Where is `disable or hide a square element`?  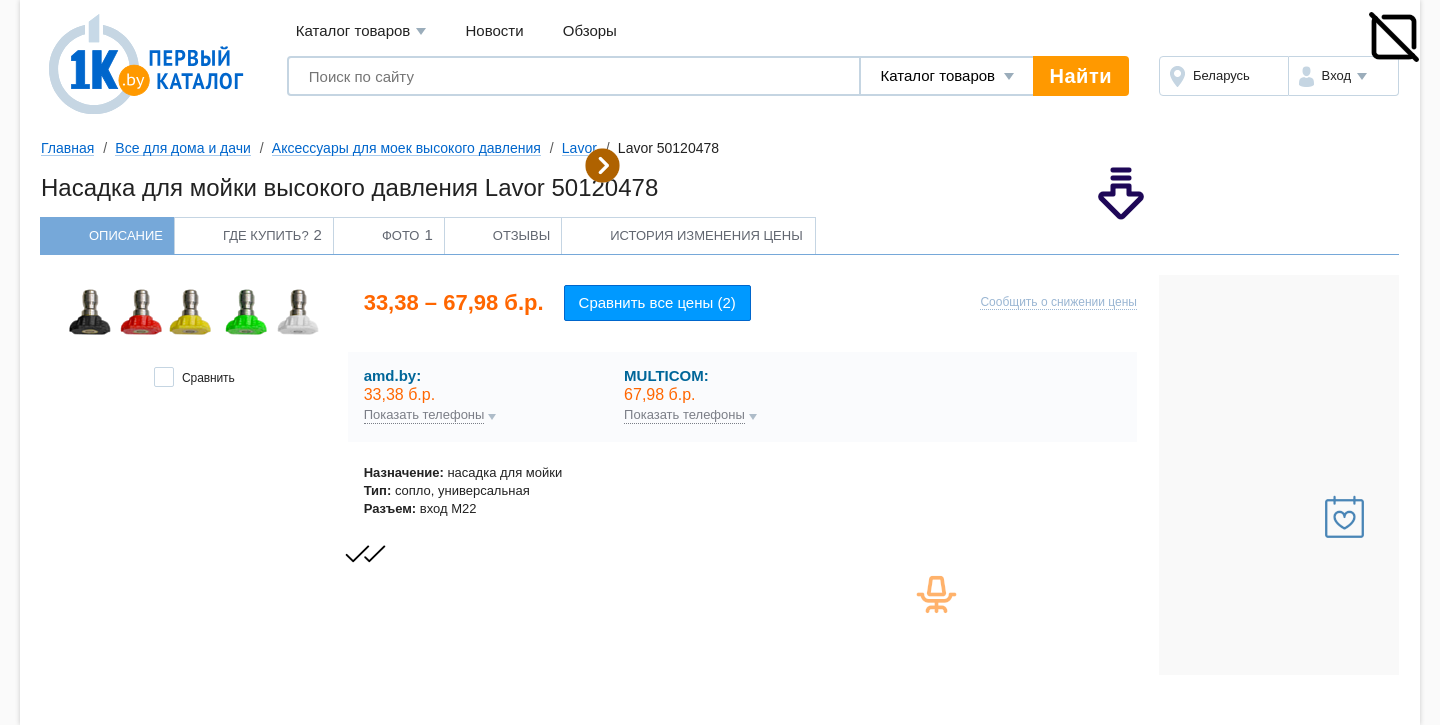 disable or hide a square element is located at coordinates (1394, 37).